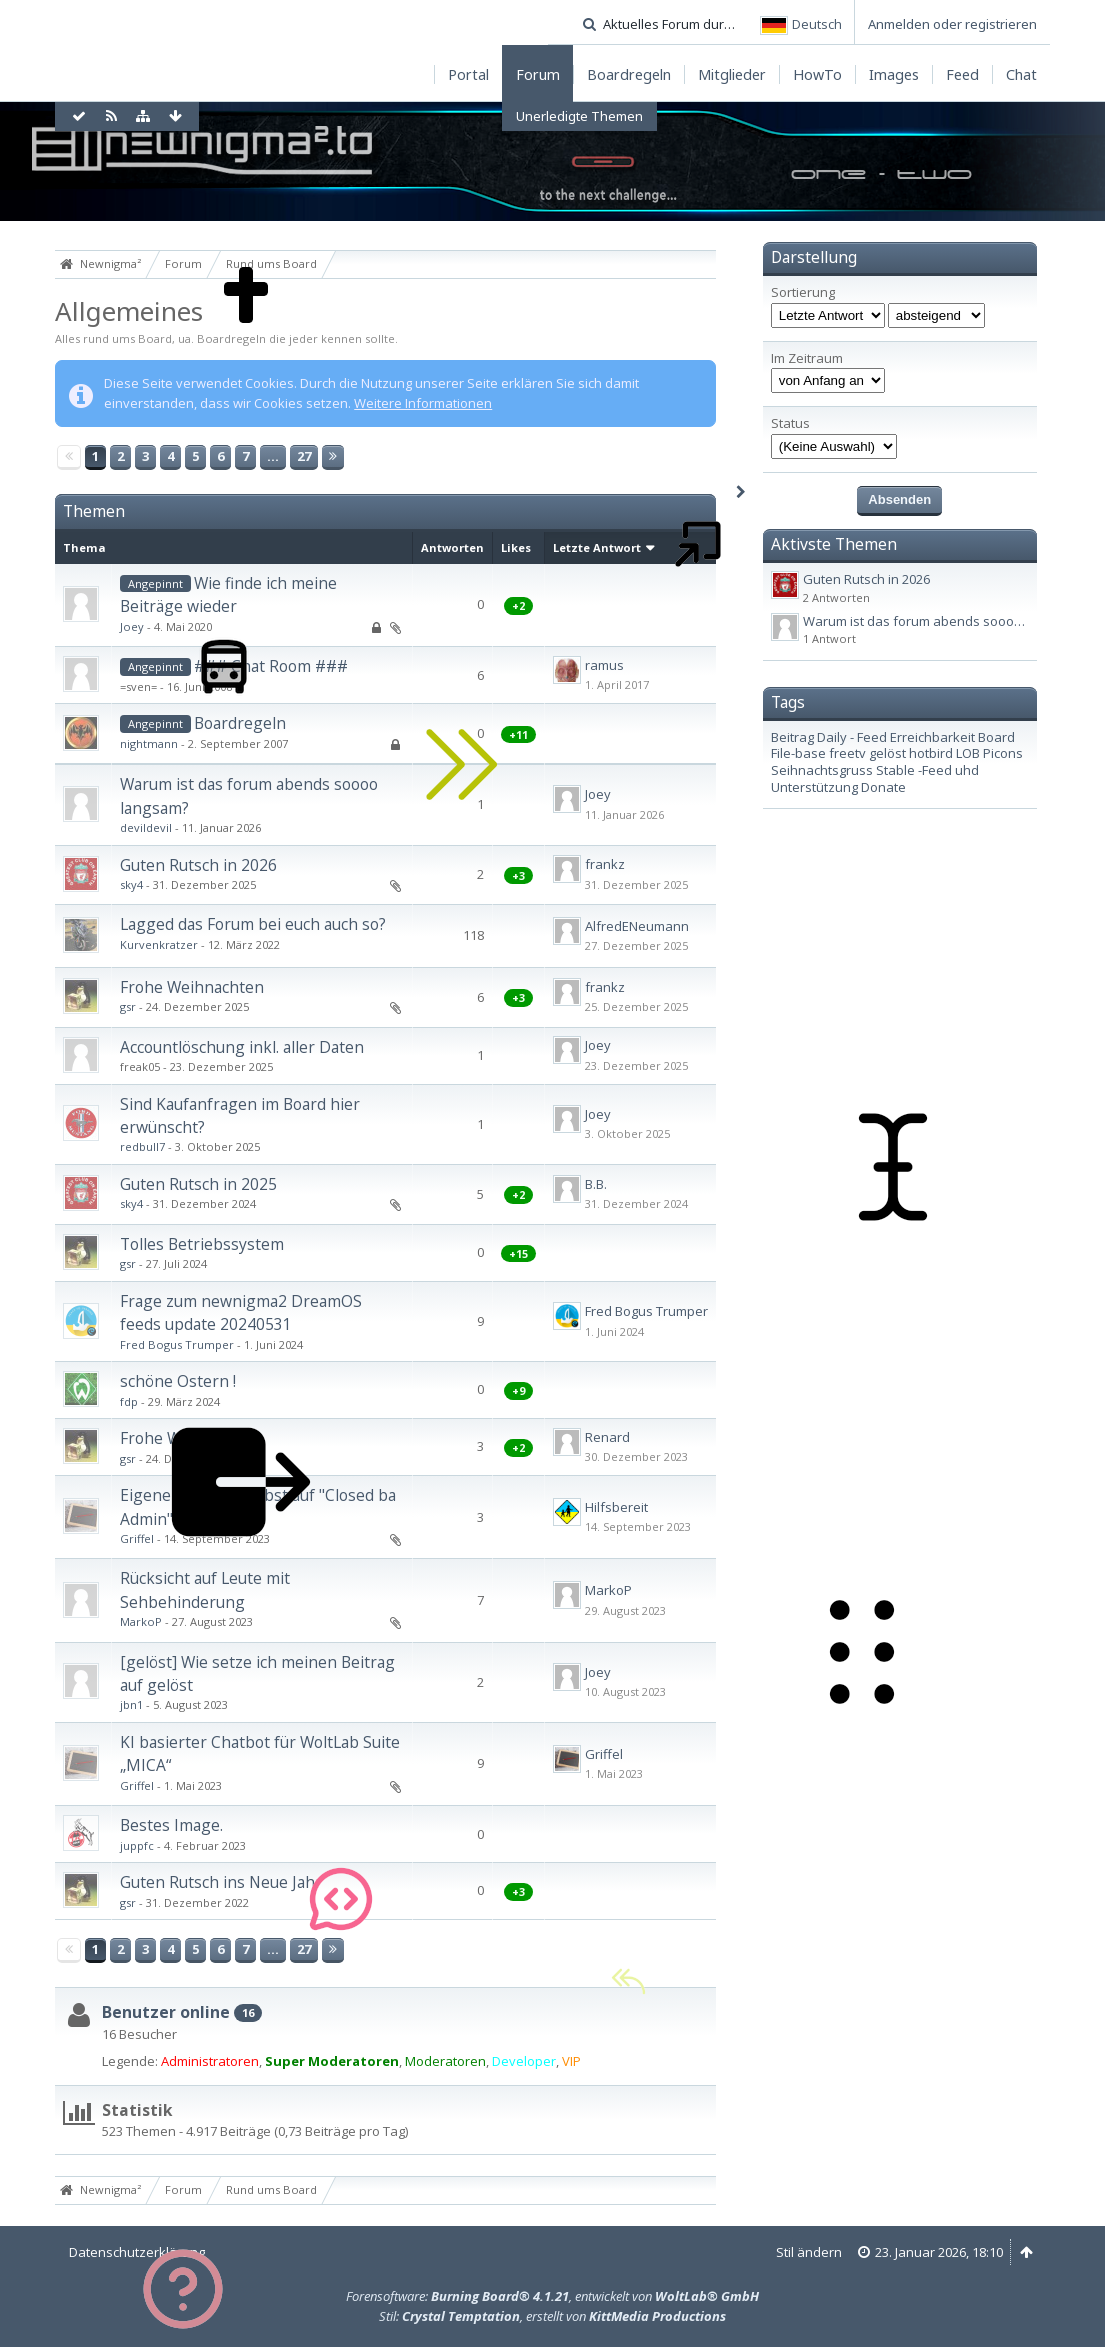 Image resolution: width=1105 pixels, height=2347 pixels. Describe the element at coordinates (698, 544) in the screenshot. I see `open in new window` at that location.